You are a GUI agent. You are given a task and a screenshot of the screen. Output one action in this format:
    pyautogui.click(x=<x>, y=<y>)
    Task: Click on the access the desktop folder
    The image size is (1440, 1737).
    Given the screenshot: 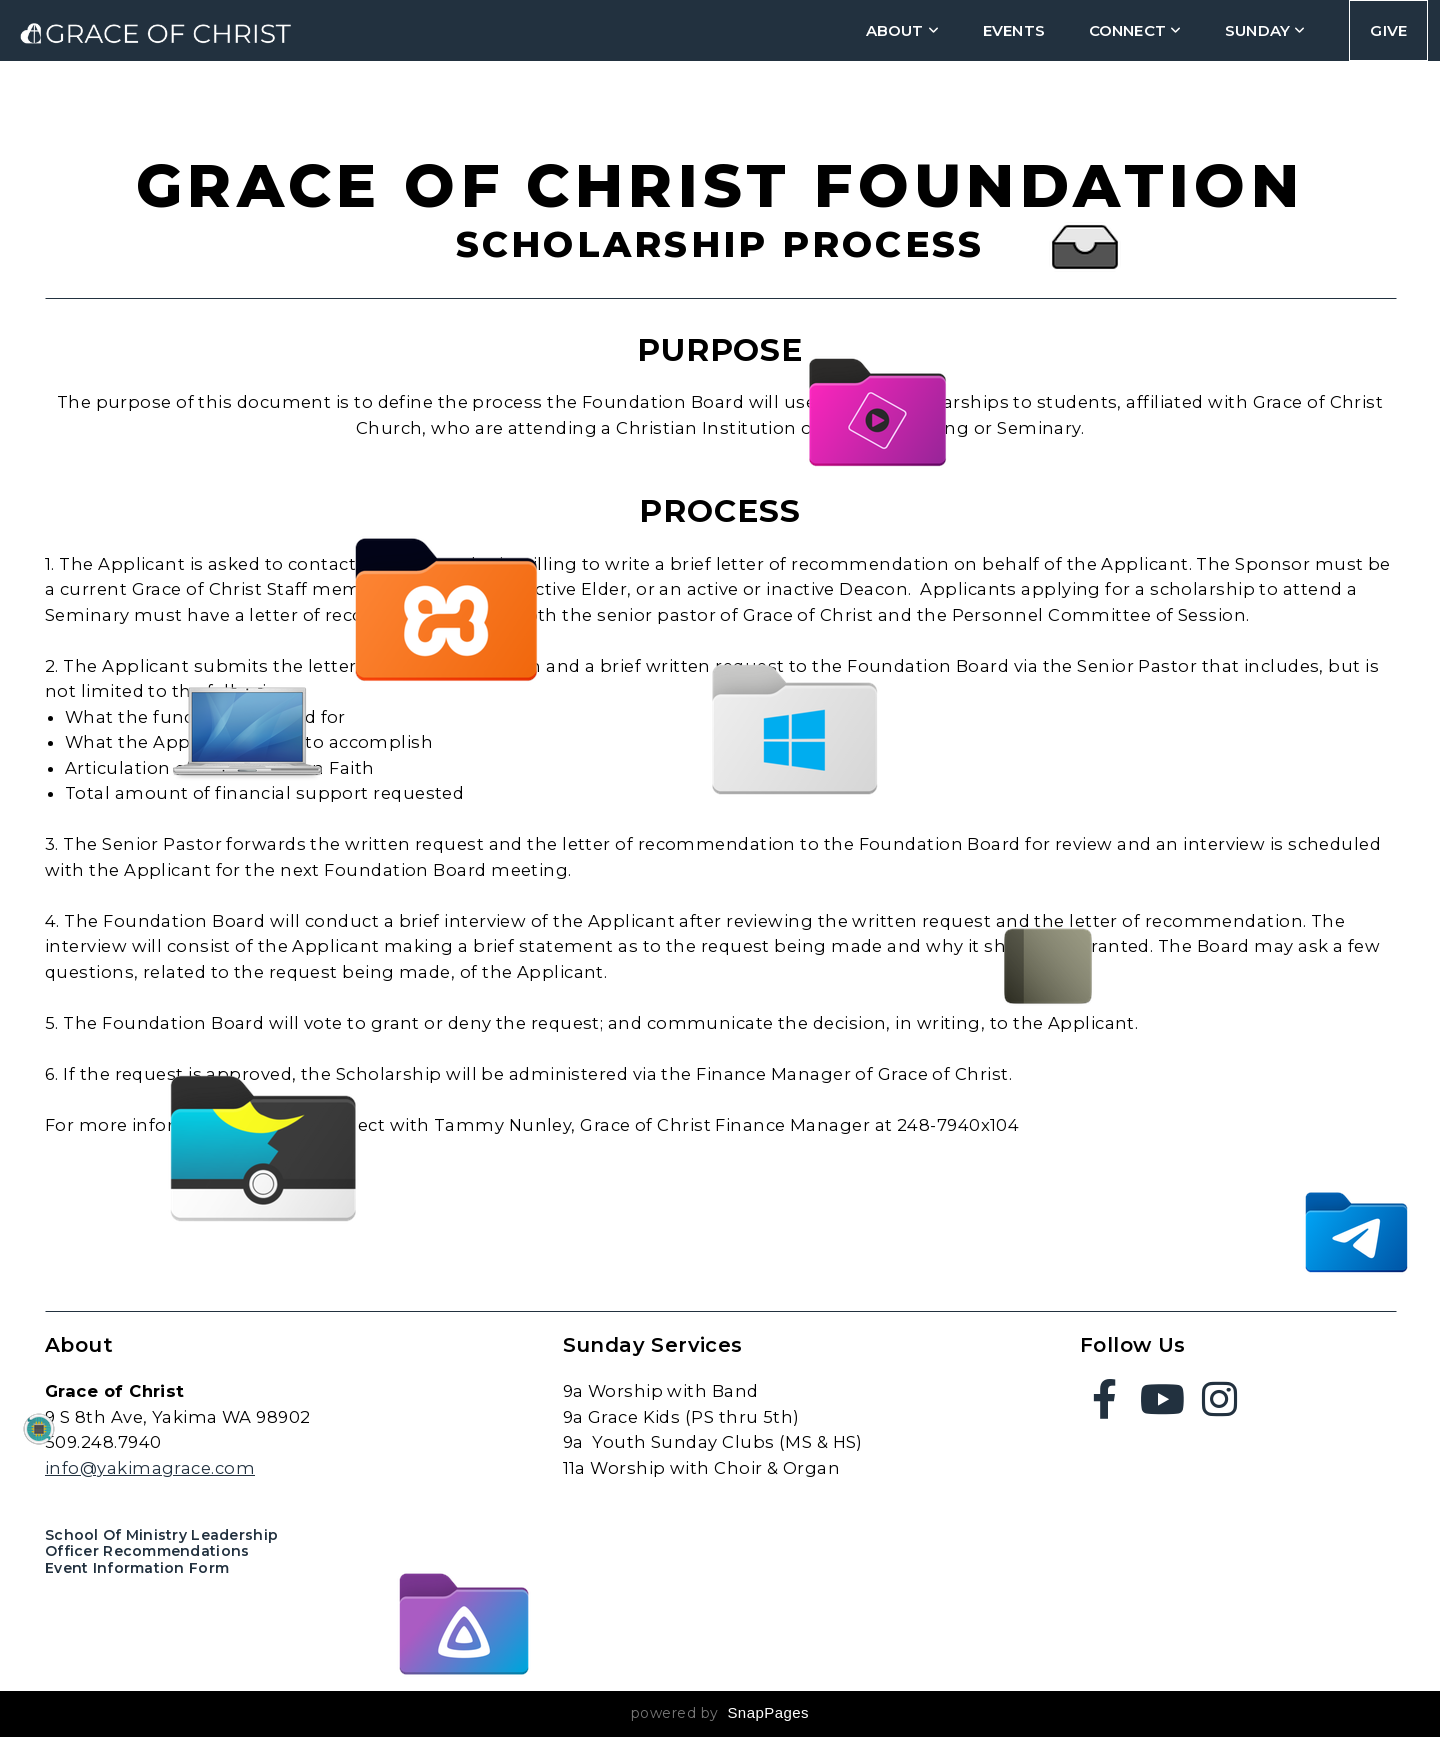 What is the action you would take?
    pyautogui.click(x=1048, y=963)
    